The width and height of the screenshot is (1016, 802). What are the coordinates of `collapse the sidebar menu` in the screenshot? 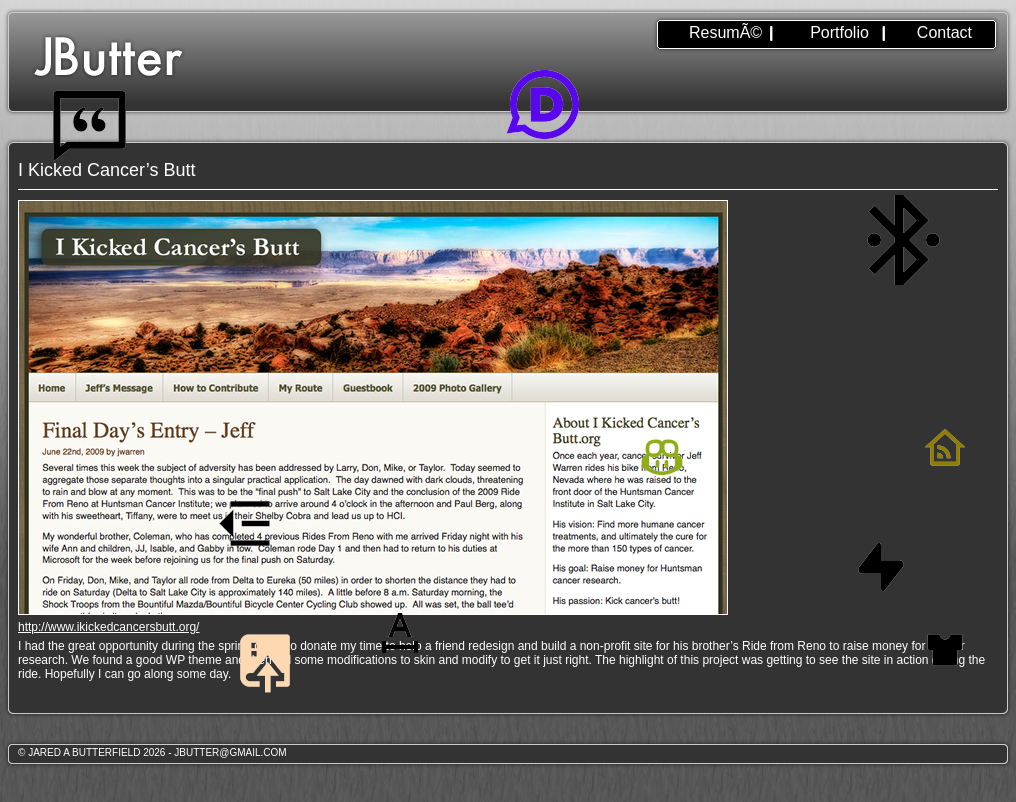 It's located at (244, 523).